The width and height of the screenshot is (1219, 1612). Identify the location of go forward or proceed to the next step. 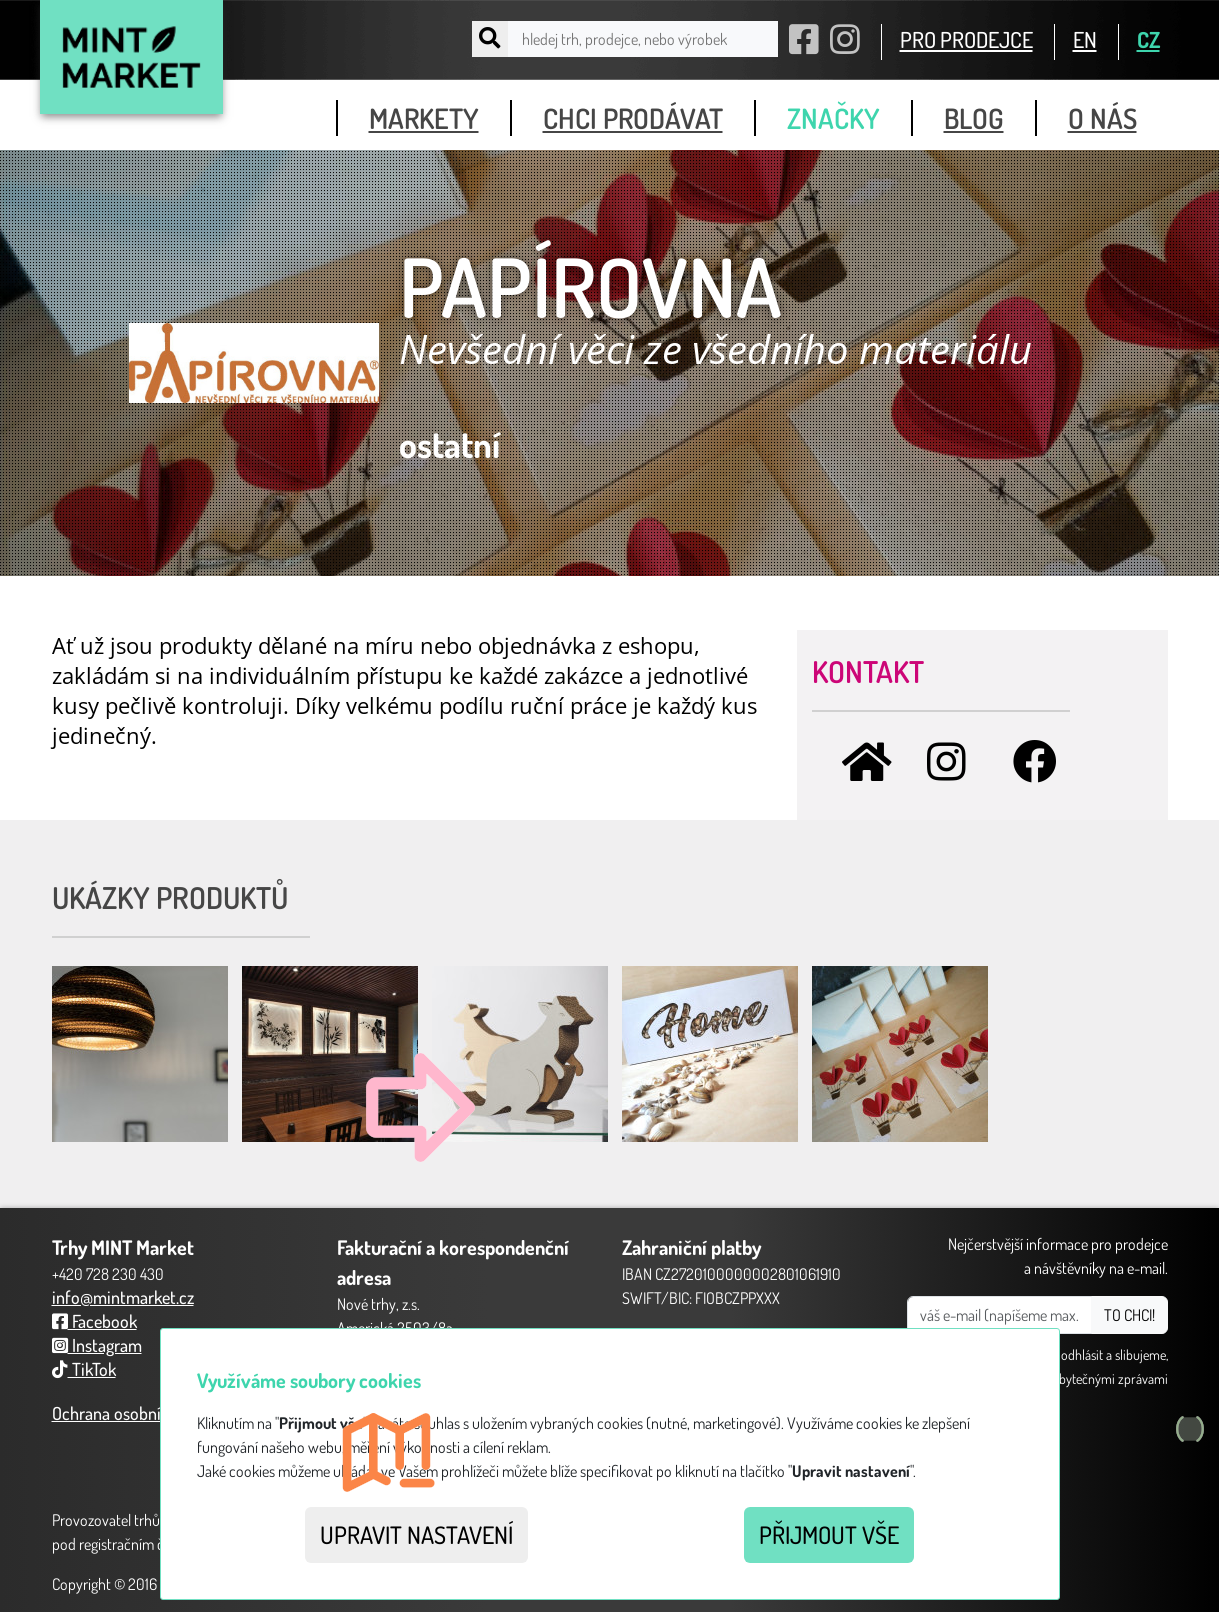
(416, 1107).